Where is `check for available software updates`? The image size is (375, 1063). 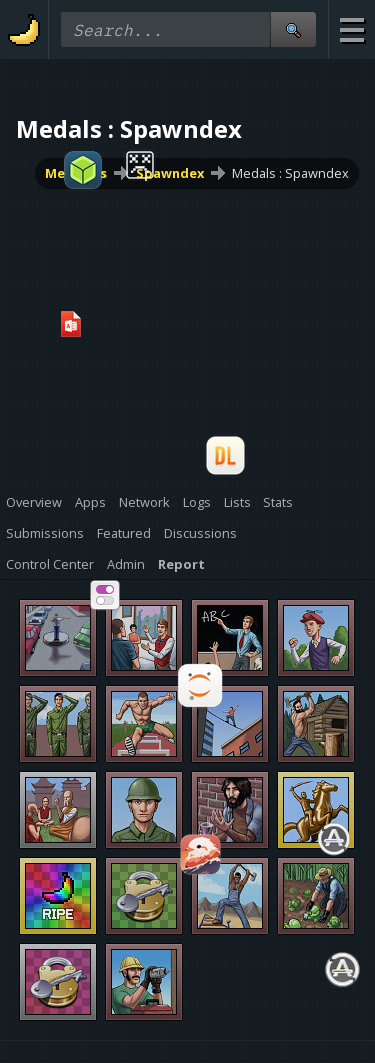 check for available software updates is located at coordinates (334, 839).